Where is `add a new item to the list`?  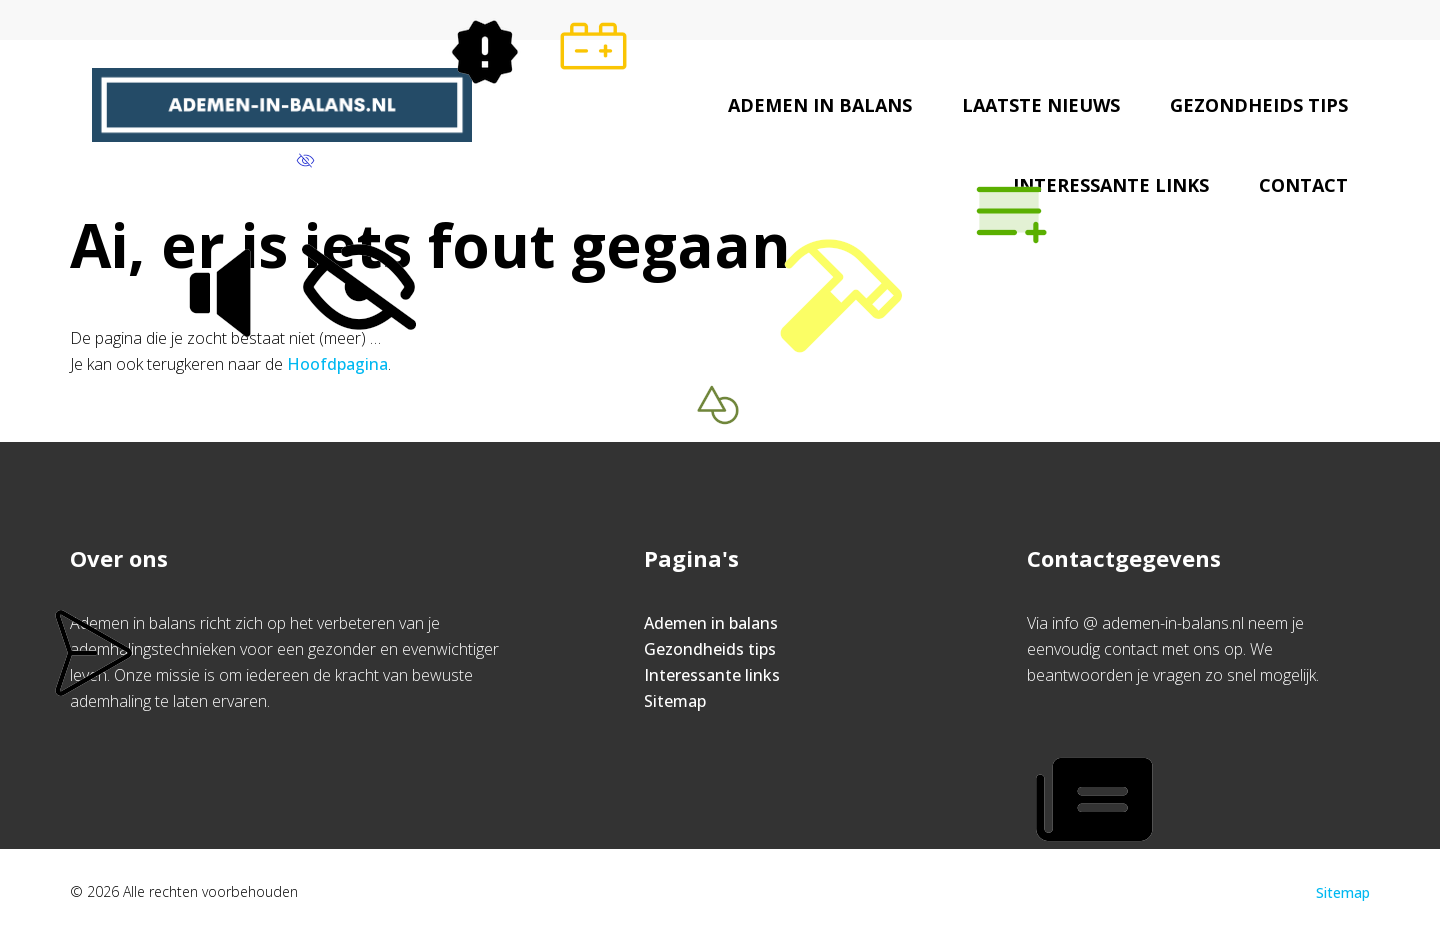 add a new item to the list is located at coordinates (1009, 211).